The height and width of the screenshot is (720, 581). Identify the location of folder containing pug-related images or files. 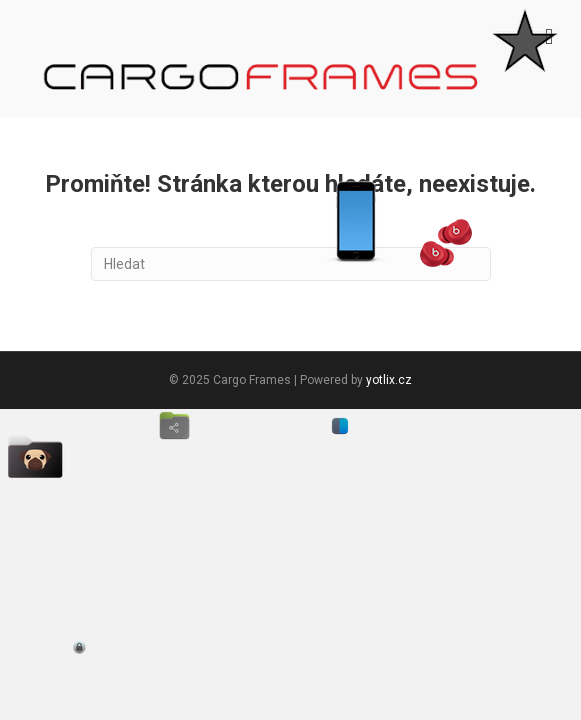
(35, 458).